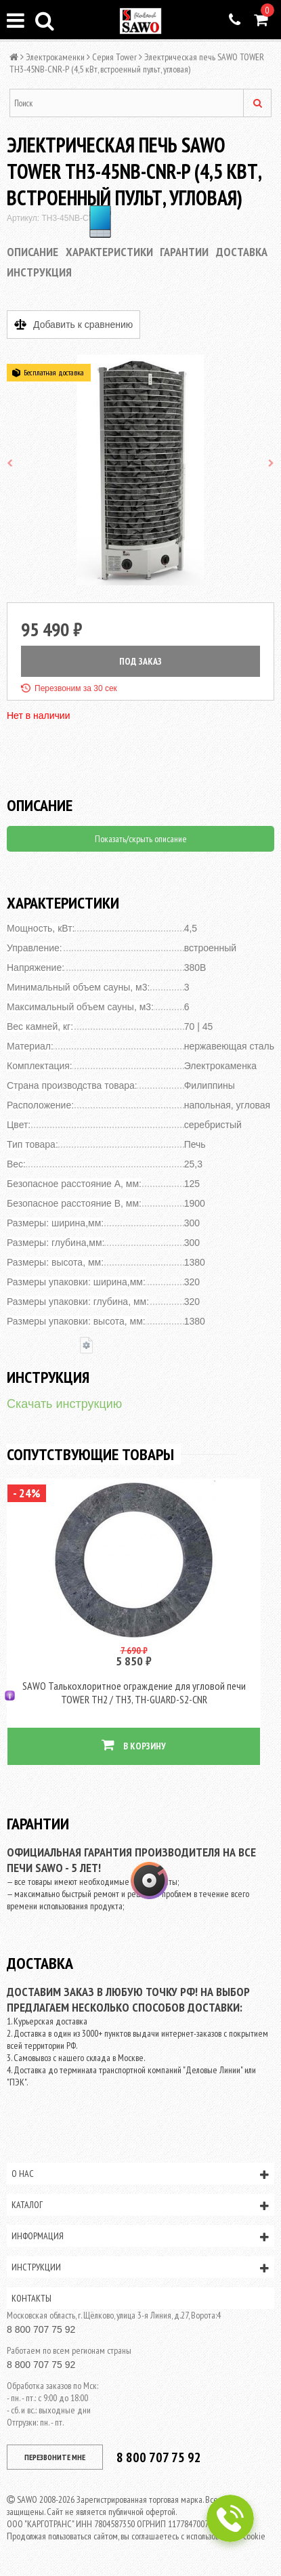 The height and width of the screenshot is (2576, 281). Describe the element at coordinates (86, 1345) in the screenshot. I see `open configuration file settings` at that location.